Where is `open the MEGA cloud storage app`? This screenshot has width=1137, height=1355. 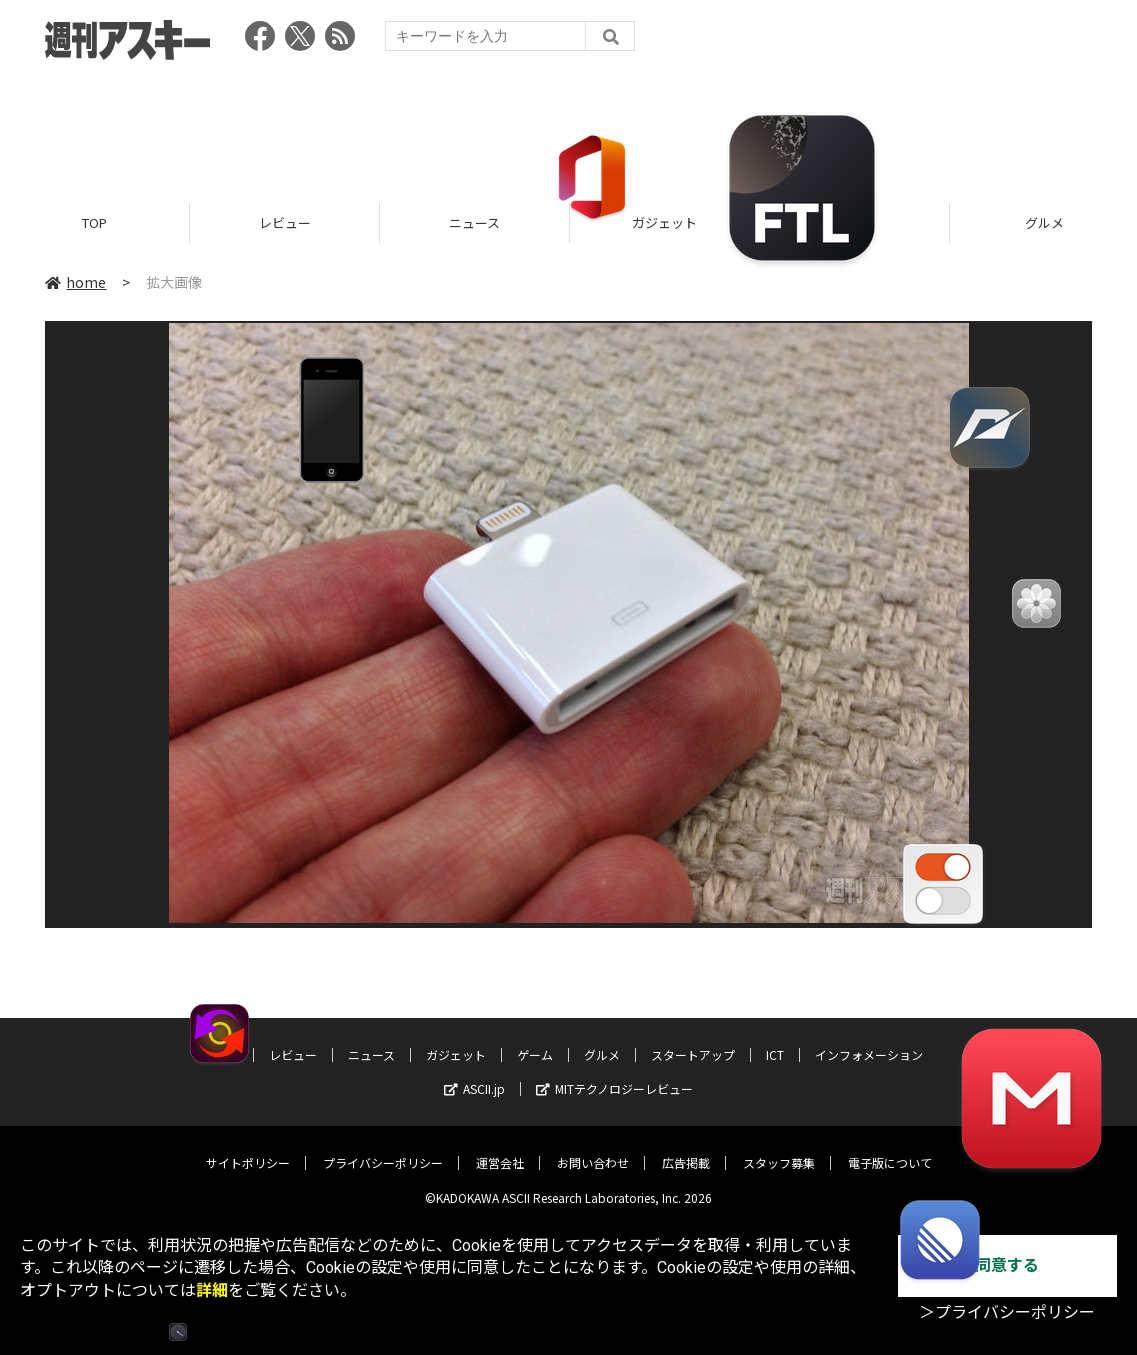 open the MEGA cloud storage app is located at coordinates (1031, 1098).